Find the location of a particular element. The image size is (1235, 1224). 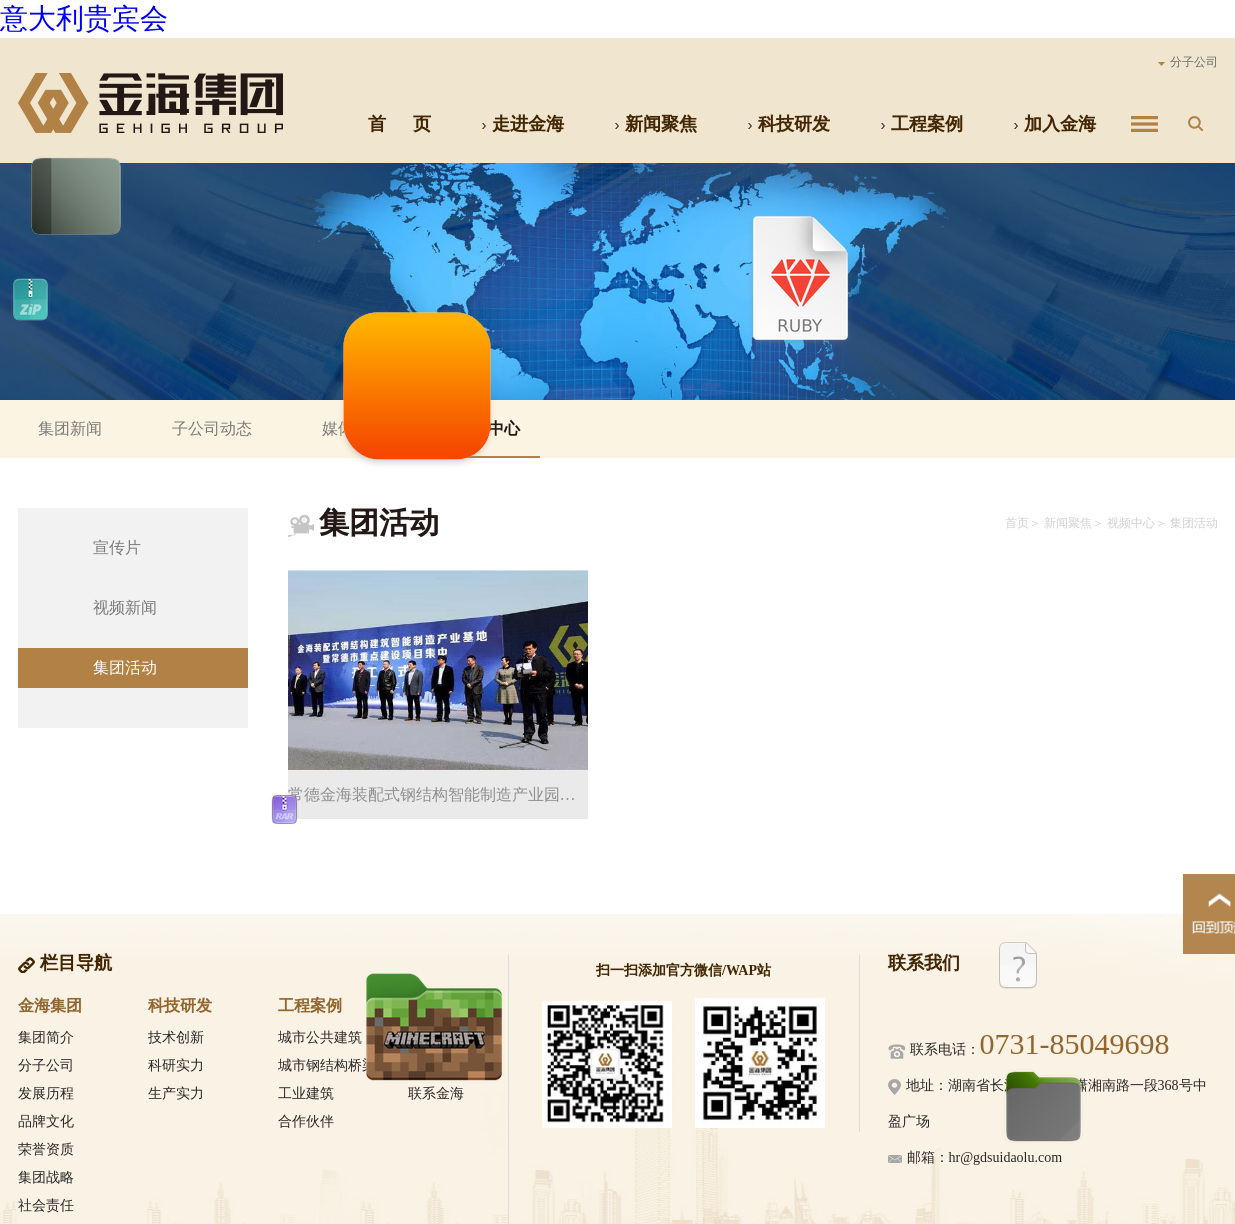

open folder to view contents is located at coordinates (1043, 1106).